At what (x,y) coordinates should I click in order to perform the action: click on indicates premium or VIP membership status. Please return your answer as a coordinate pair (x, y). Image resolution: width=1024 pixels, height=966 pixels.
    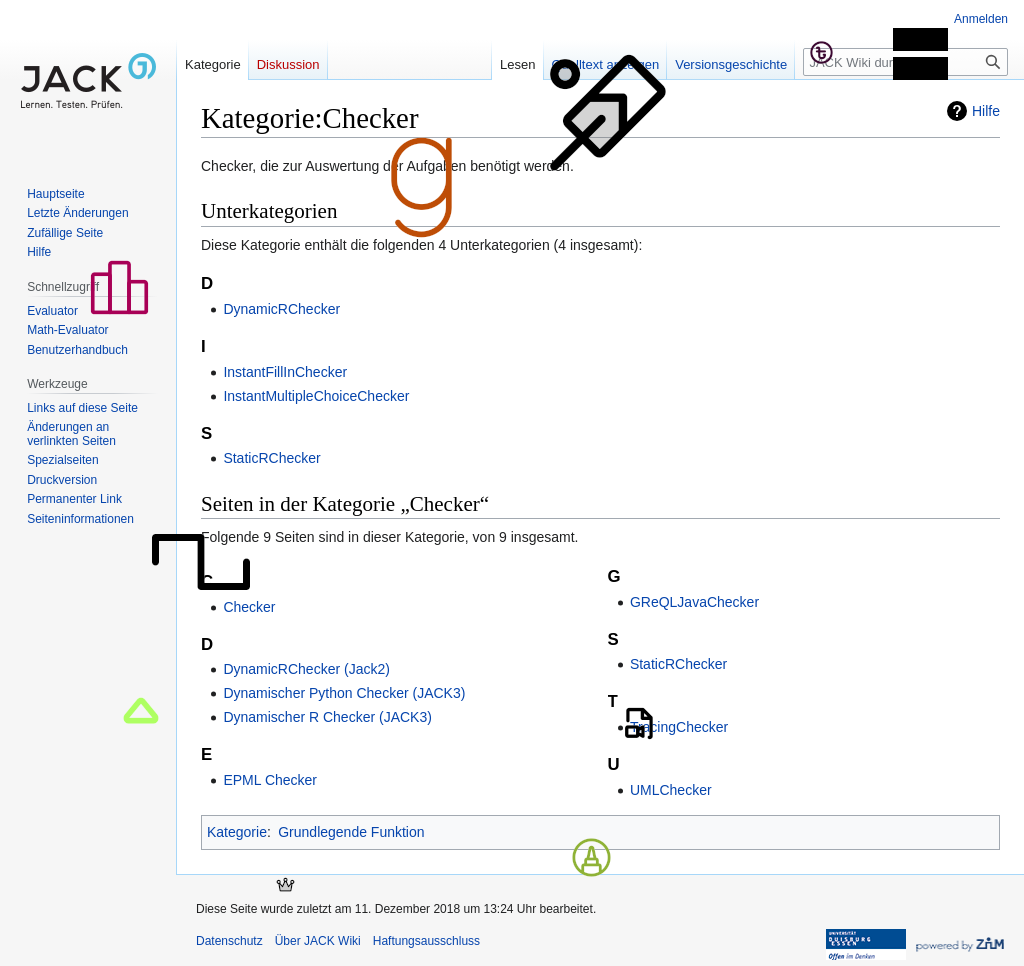
    Looking at the image, I should click on (285, 885).